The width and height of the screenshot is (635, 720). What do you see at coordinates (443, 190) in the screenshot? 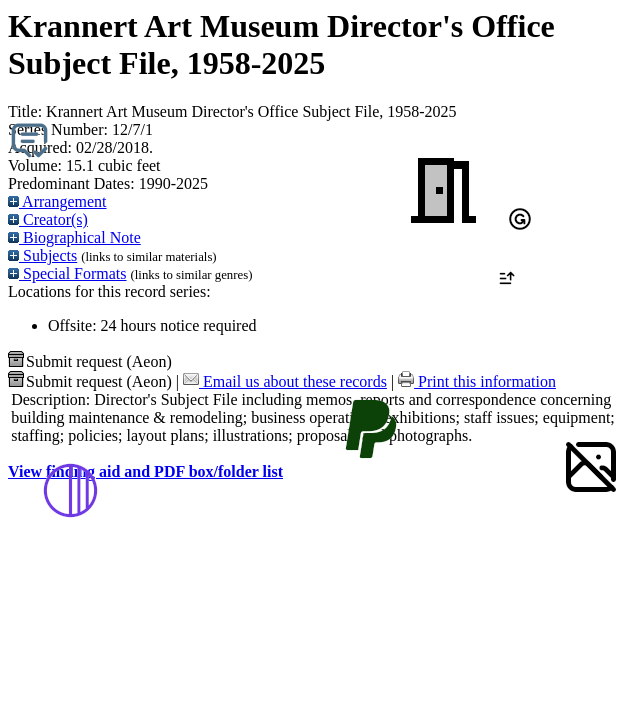
I see `enter or access a meeting room` at bounding box center [443, 190].